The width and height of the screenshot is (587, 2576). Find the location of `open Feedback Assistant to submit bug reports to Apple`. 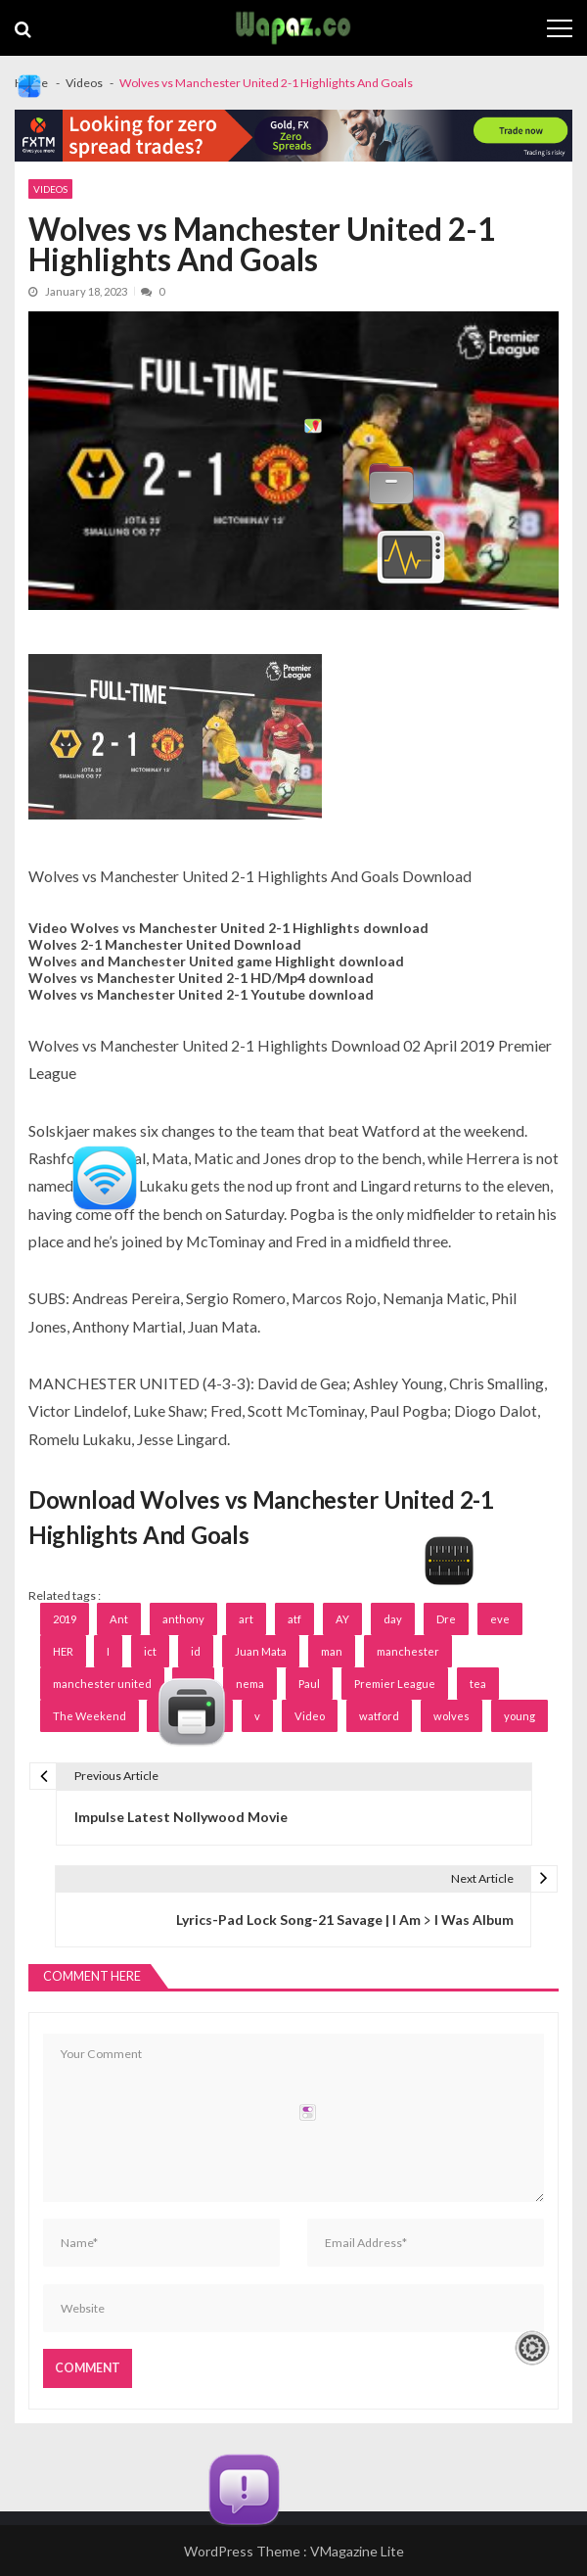

open Feedback Assistant to submit bug reports to Apple is located at coordinates (244, 2489).